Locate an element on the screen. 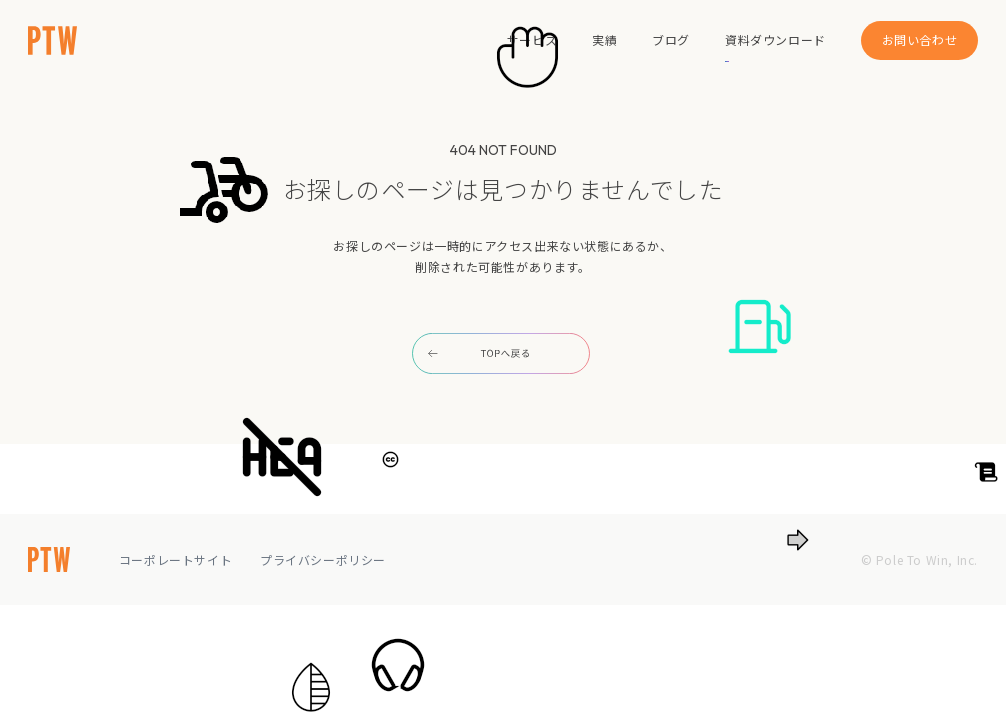 The height and width of the screenshot is (720, 1006). view terms and conditions or legal documents is located at coordinates (987, 472).